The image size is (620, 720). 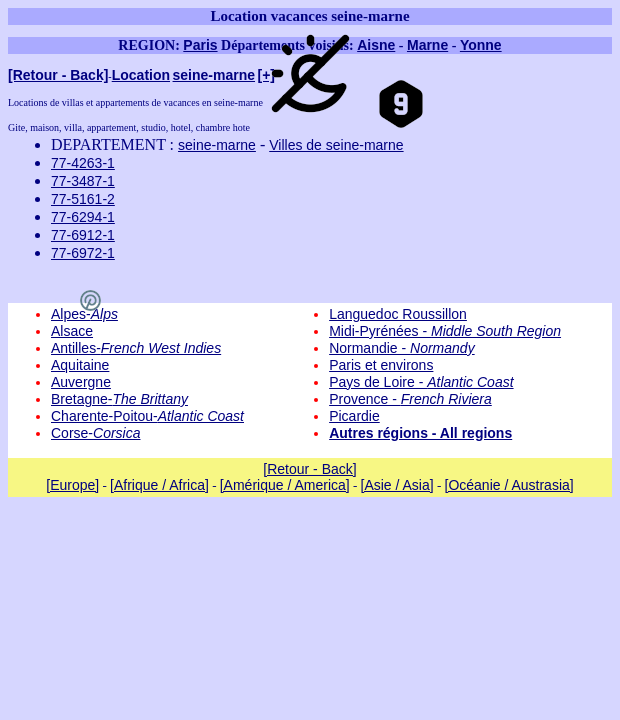 I want to click on share to Pinterest, so click(x=90, y=300).